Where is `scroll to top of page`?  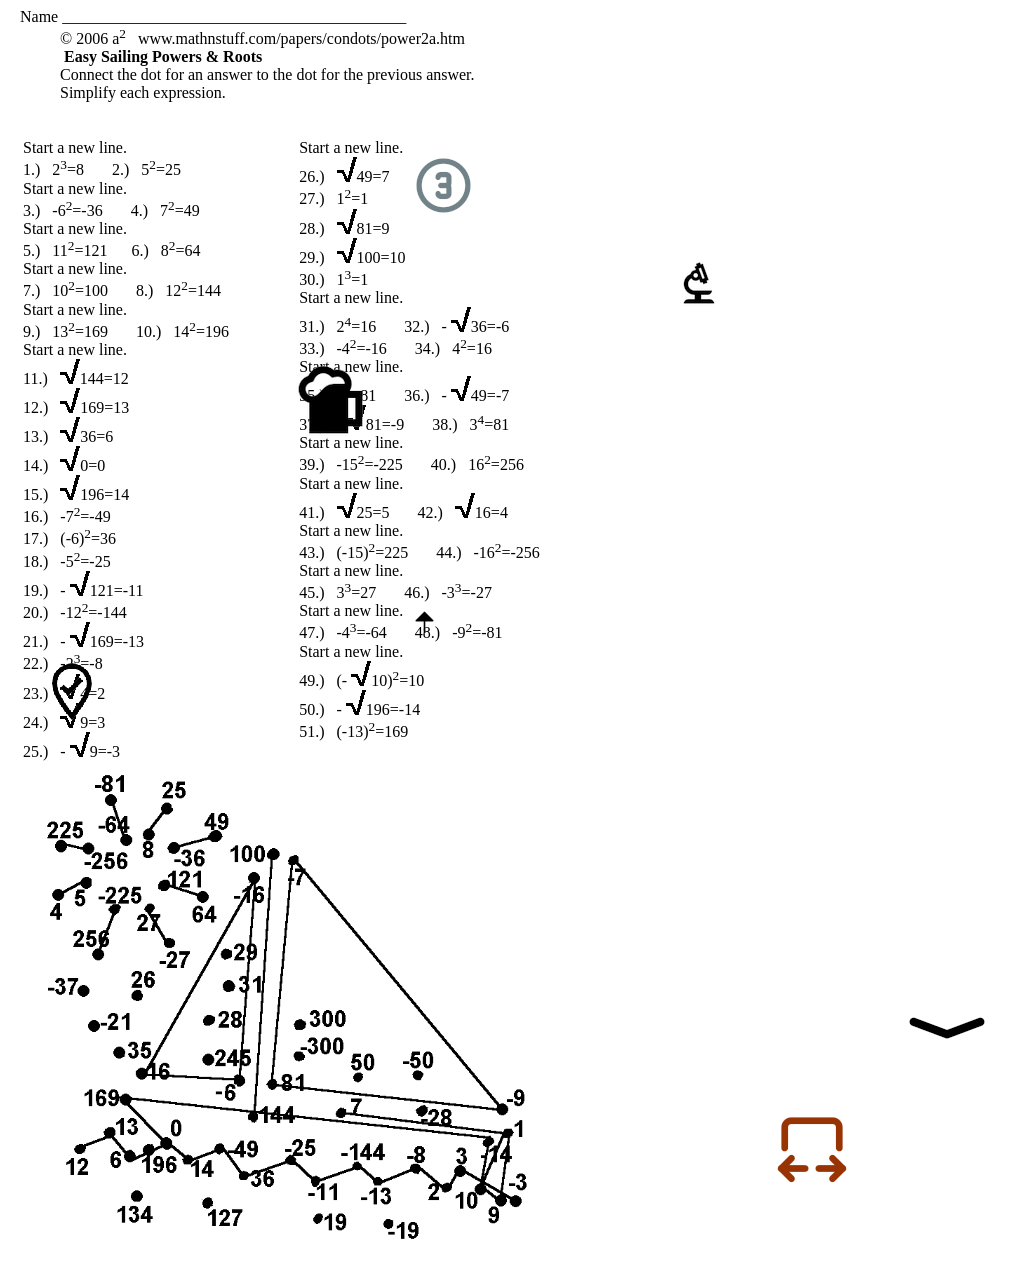 scroll to top of page is located at coordinates (424, 622).